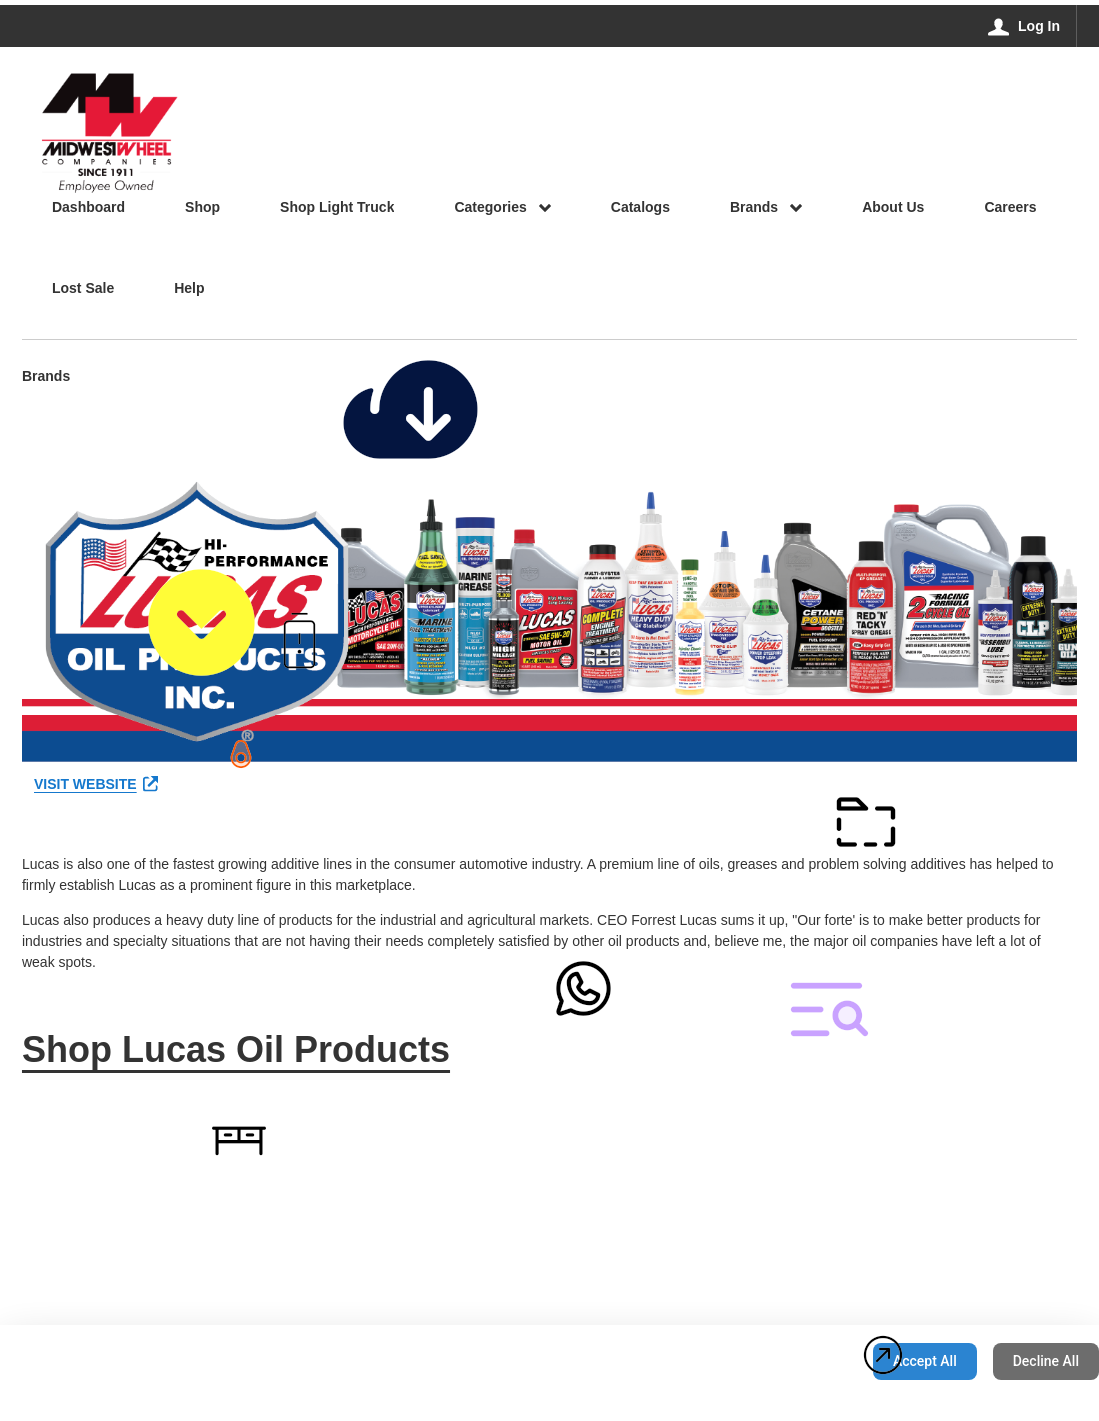  I want to click on open link in new tab or window, so click(883, 1355).